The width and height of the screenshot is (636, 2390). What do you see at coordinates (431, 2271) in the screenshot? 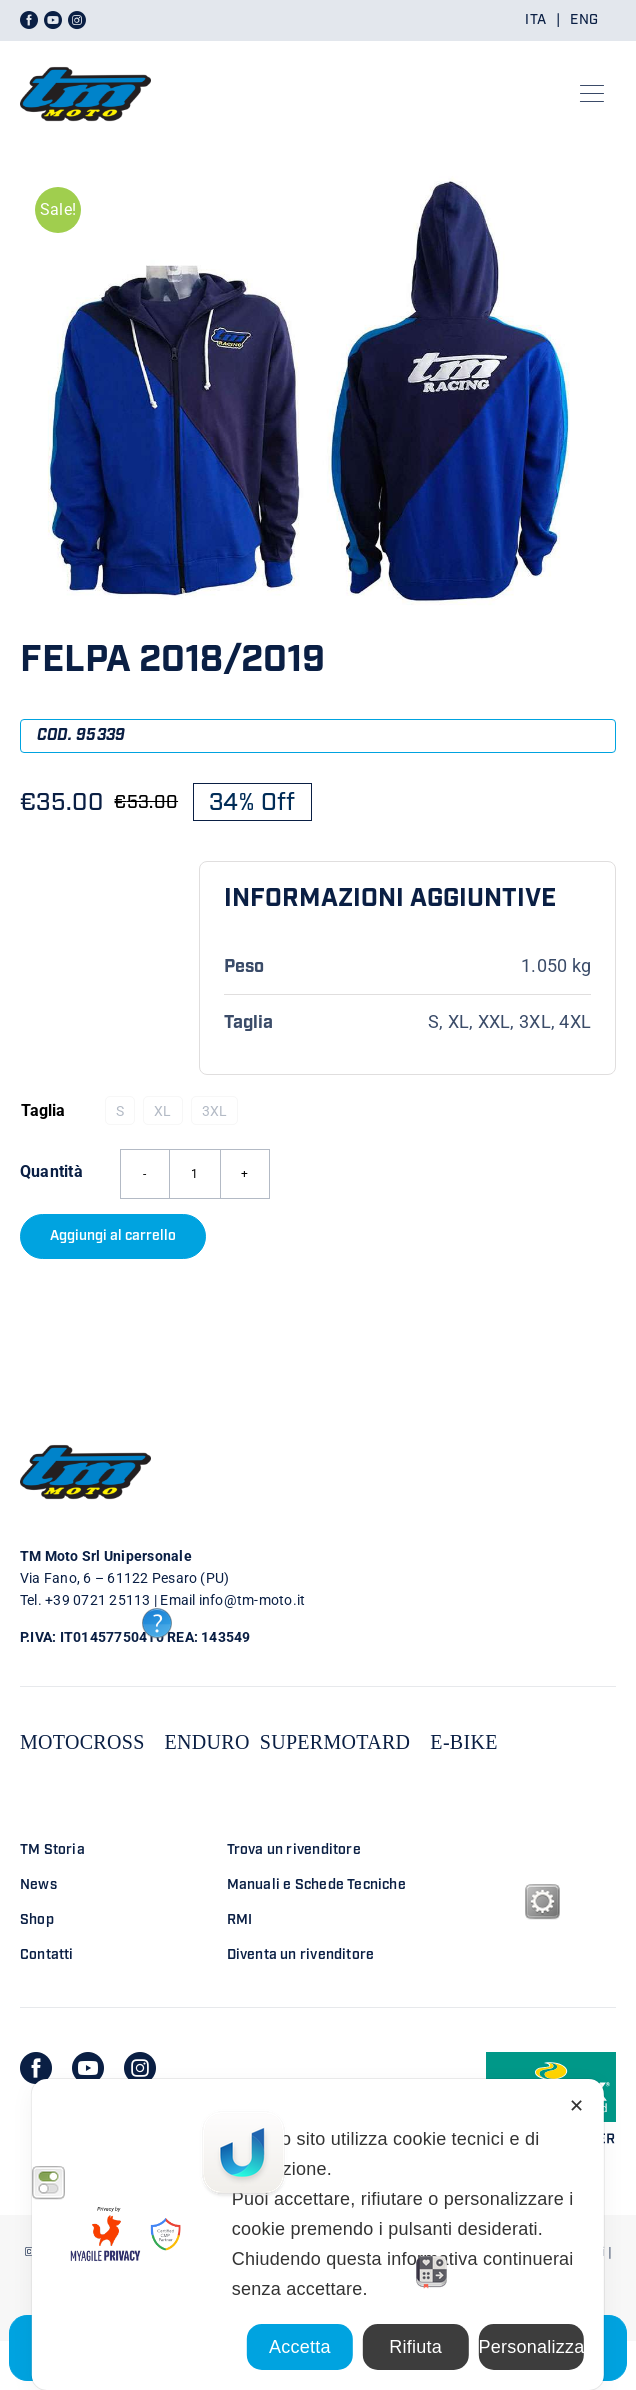
I see `open the icon library app` at bounding box center [431, 2271].